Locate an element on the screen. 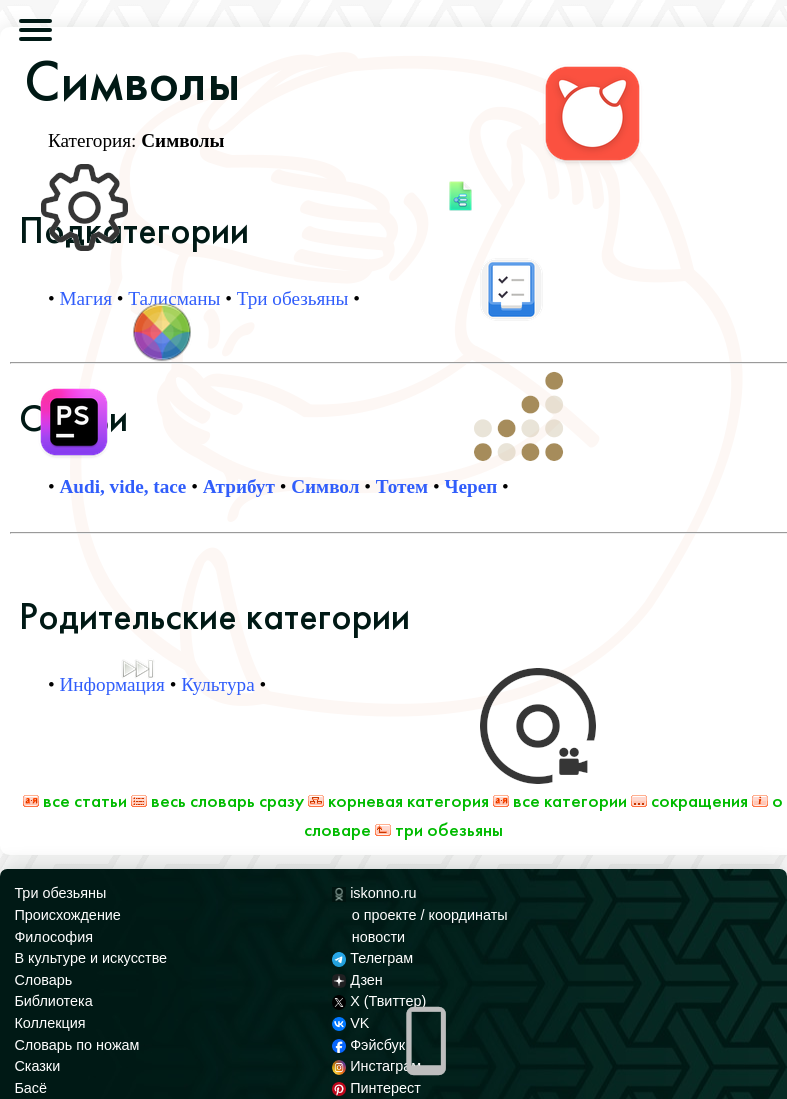 This screenshot has height=1099, width=787. minder mind-mapping file type is located at coordinates (460, 196).